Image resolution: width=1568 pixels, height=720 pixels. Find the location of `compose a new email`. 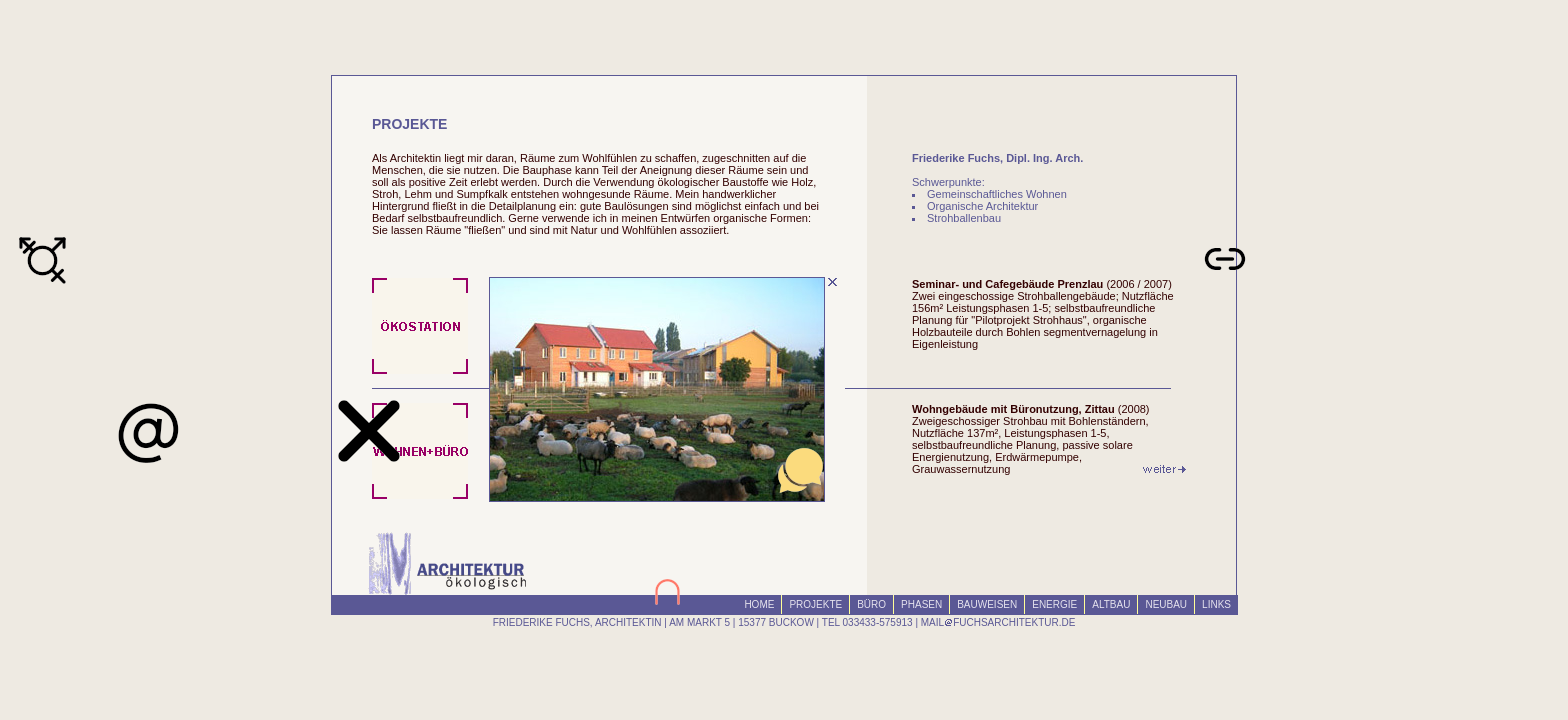

compose a new email is located at coordinates (148, 433).